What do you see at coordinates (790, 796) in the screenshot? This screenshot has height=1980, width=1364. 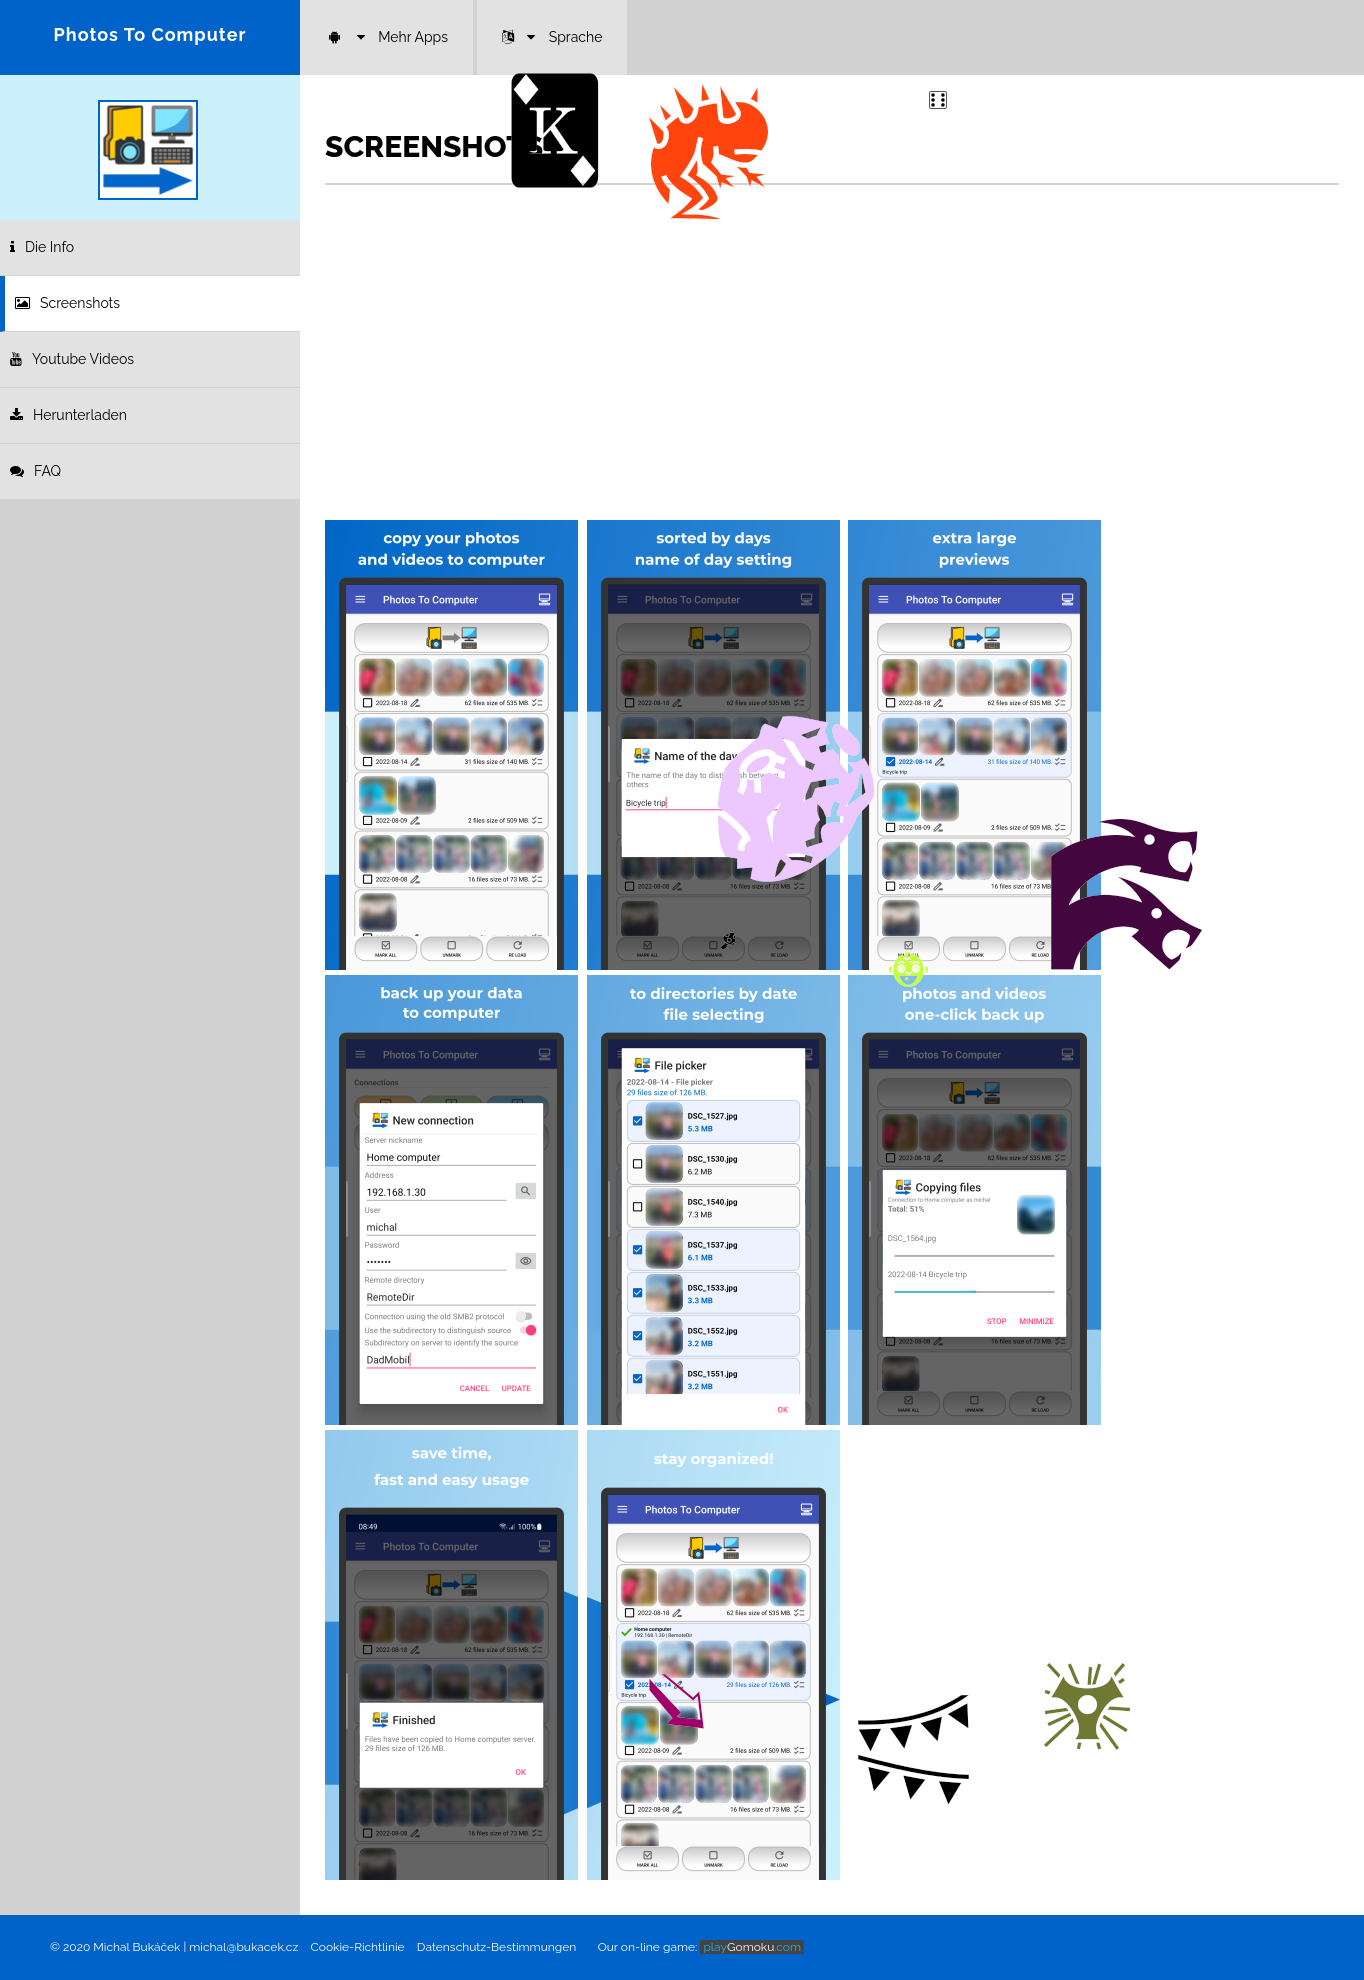 I see `represents space debris or asteroid in a game interface` at bounding box center [790, 796].